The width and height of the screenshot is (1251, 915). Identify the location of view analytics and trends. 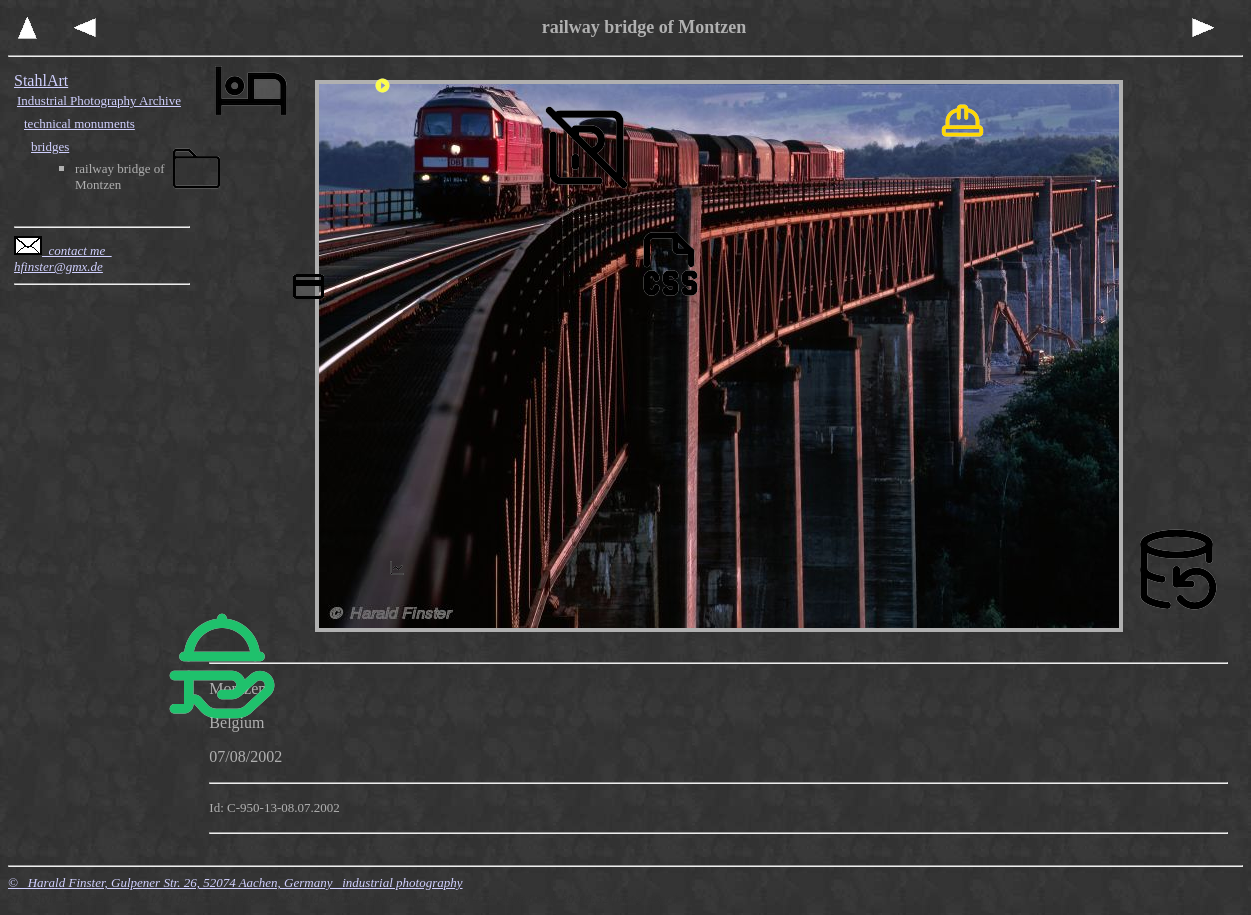
(397, 568).